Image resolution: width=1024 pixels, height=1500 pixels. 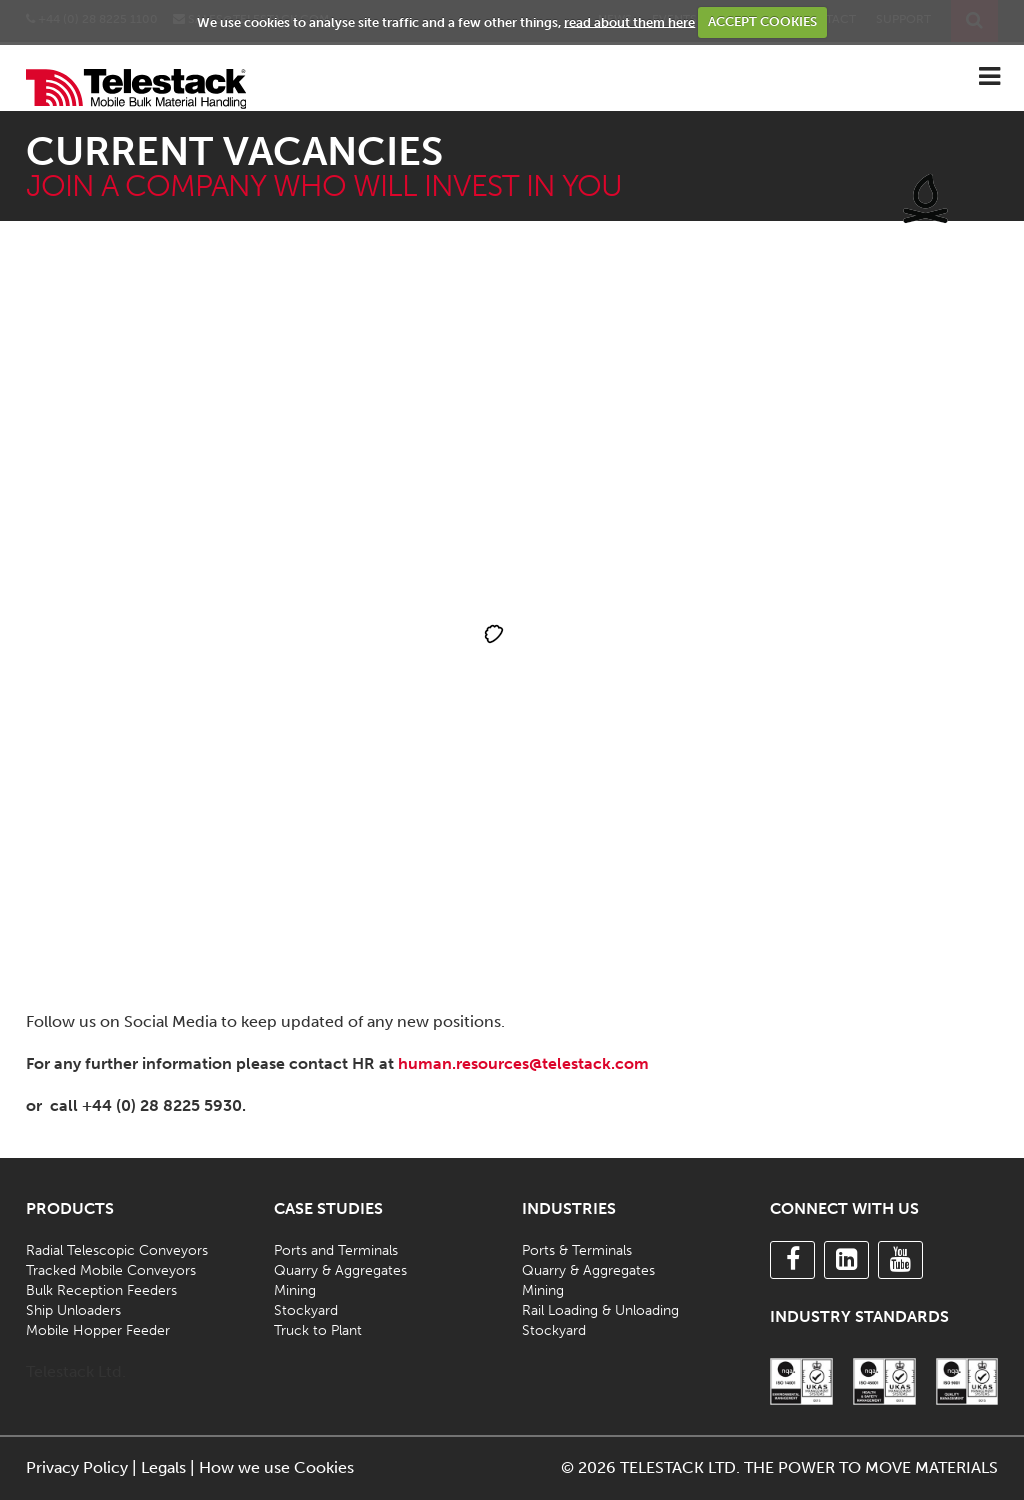 What do you see at coordinates (925, 198) in the screenshot?
I see `access camping or outdoor activity features` at bounding box center [925, 198].